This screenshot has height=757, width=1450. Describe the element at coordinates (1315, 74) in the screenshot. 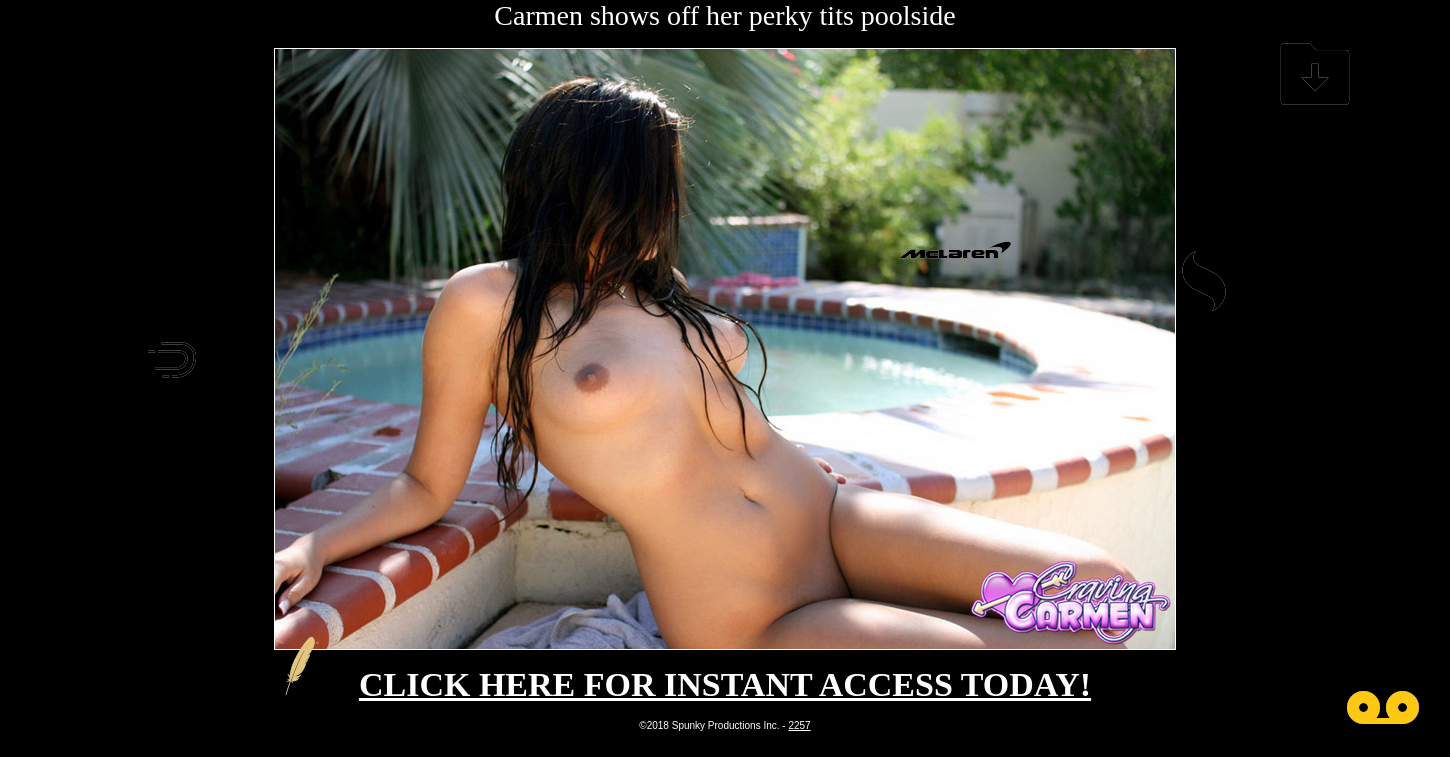

I see `download a folder or its contents` at that location.